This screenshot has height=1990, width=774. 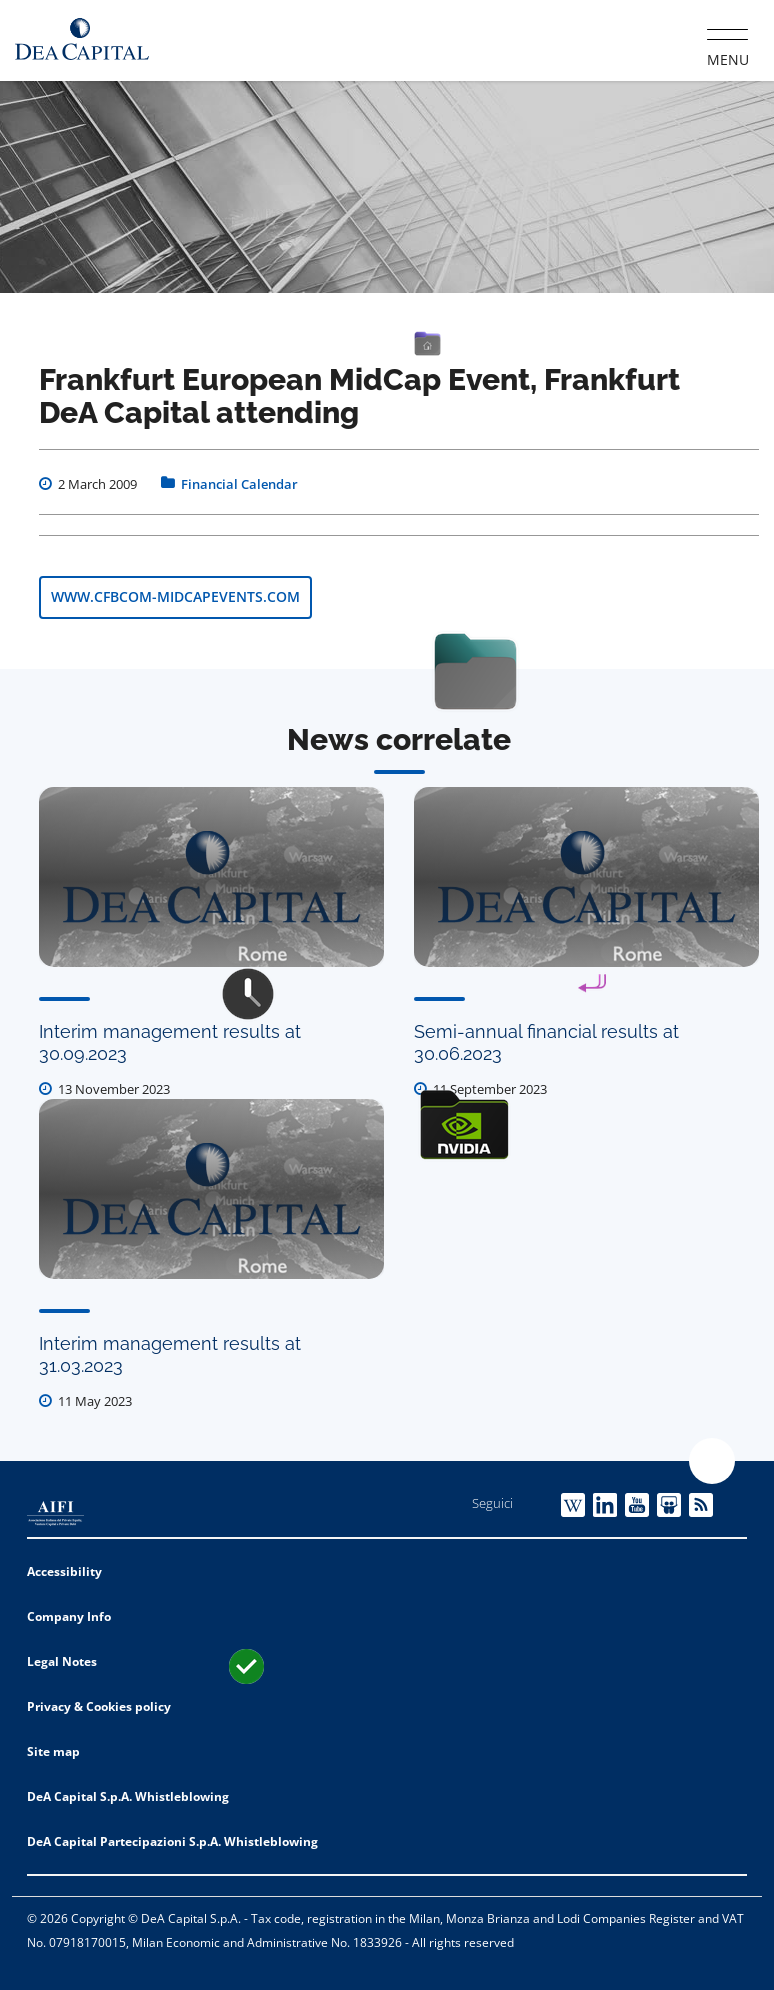 What do you see at coordinates (464, 1127) in the screenshot?
I see `open nvidia application files folder` at bounding box center [464, 1127].